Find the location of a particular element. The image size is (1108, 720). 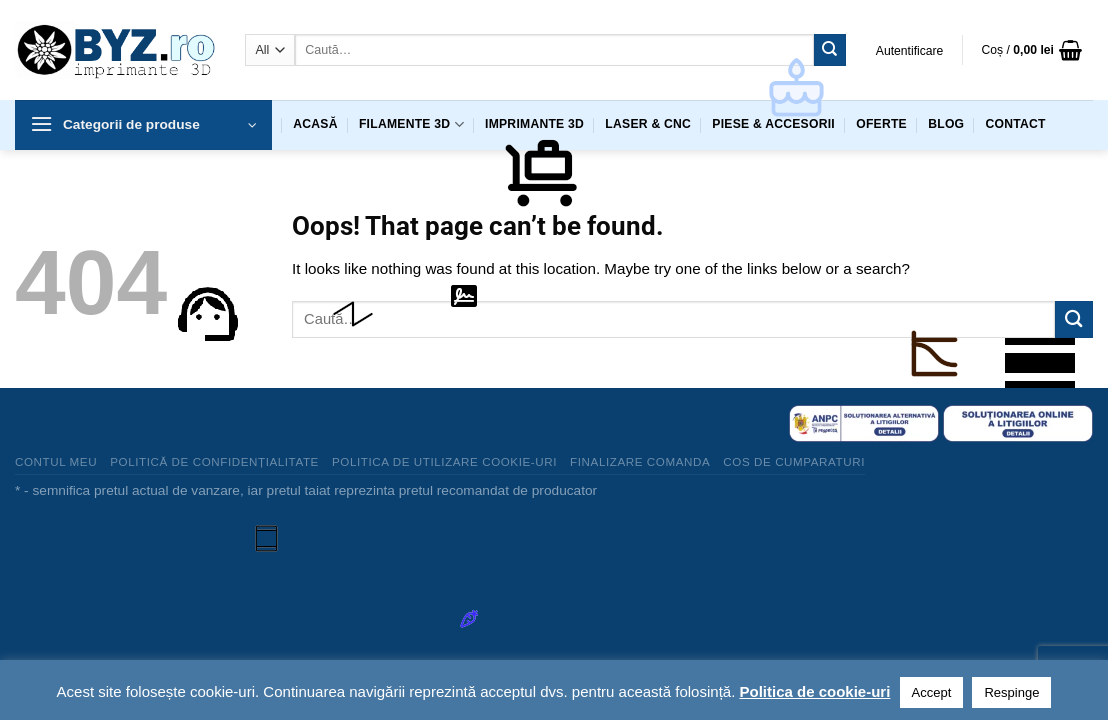

select sawtooth waveform in audio synthesizer is located at coordinates (353, 314).